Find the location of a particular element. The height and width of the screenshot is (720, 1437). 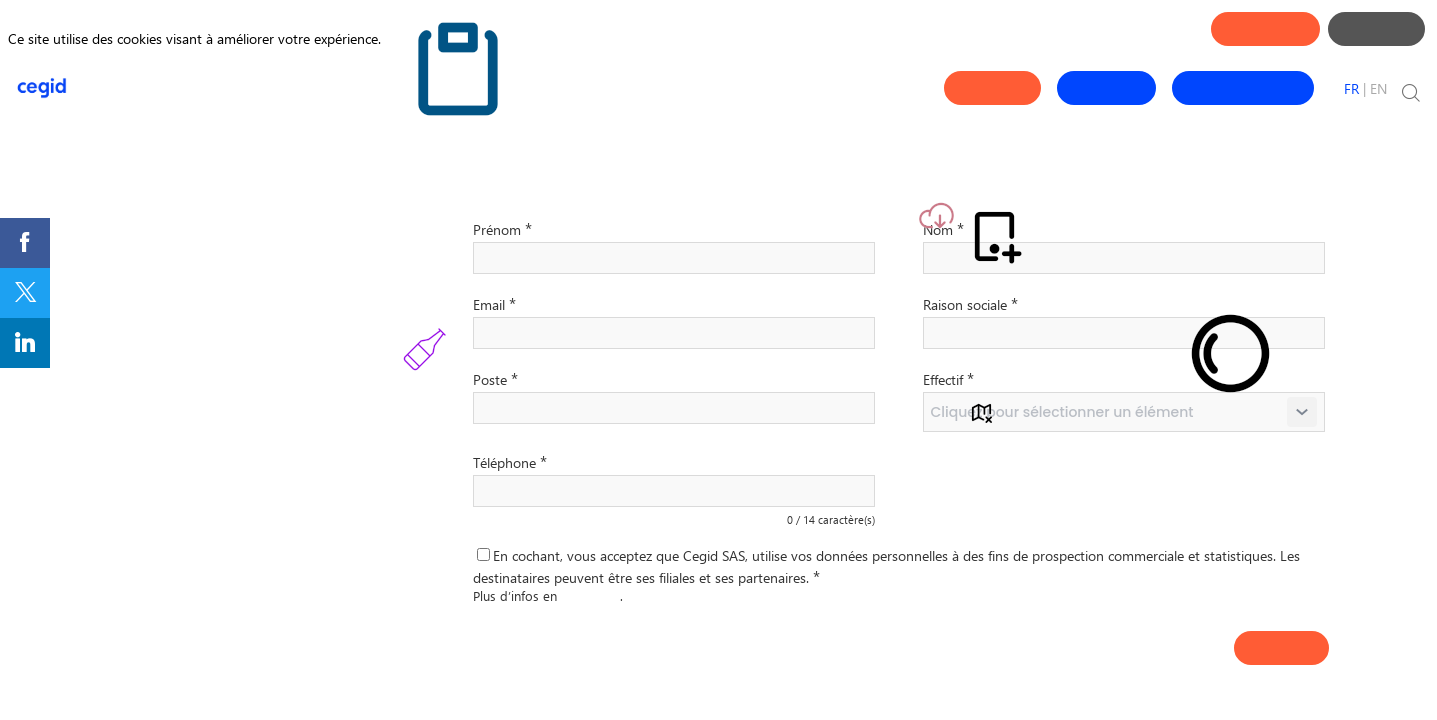

download from cloud storage is located at coordinates (936, 215).